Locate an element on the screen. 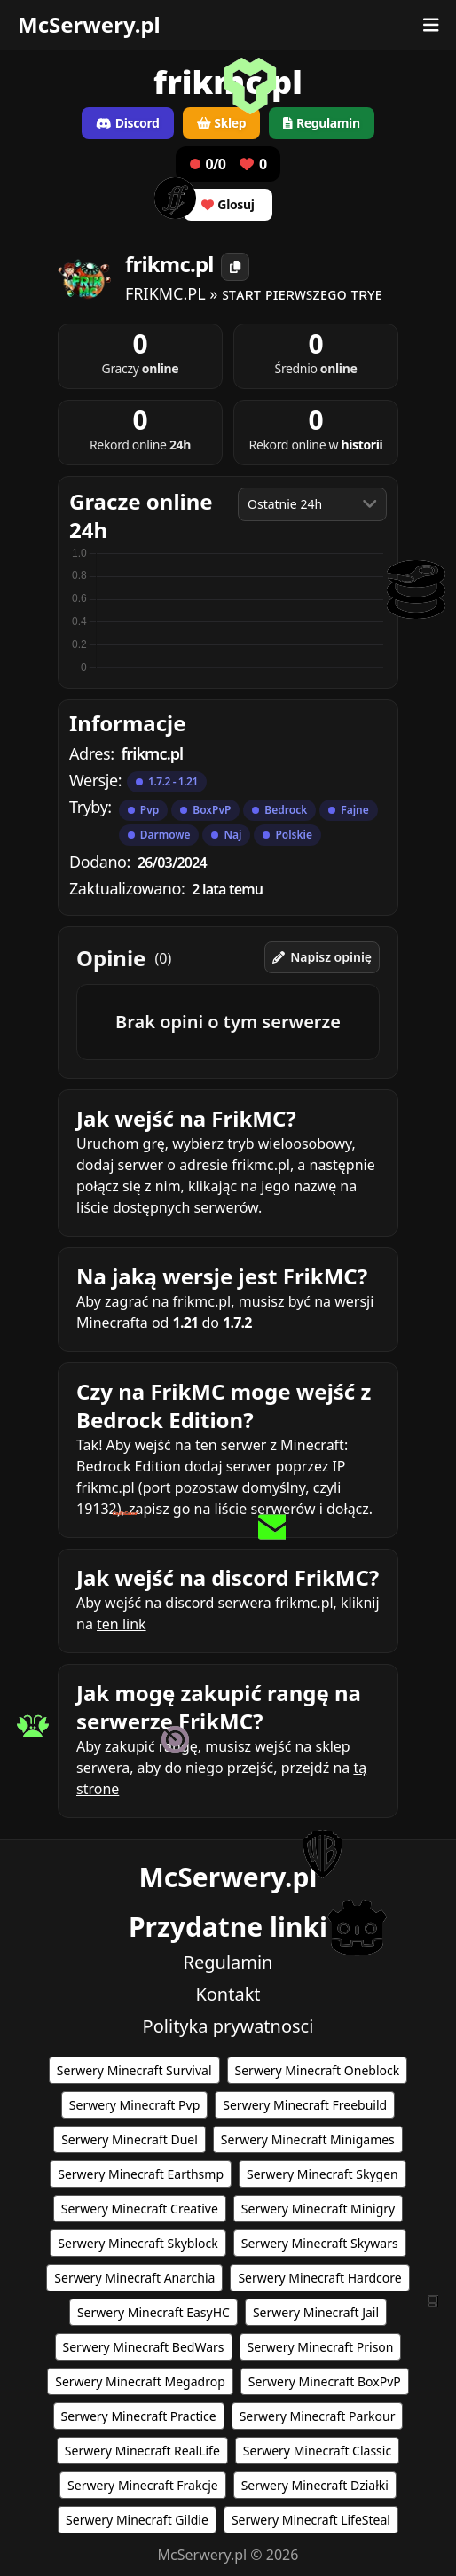 The width and height of the screenshot is (456, 2576). open homarr dashboard is located at coordinates (33, 1726).